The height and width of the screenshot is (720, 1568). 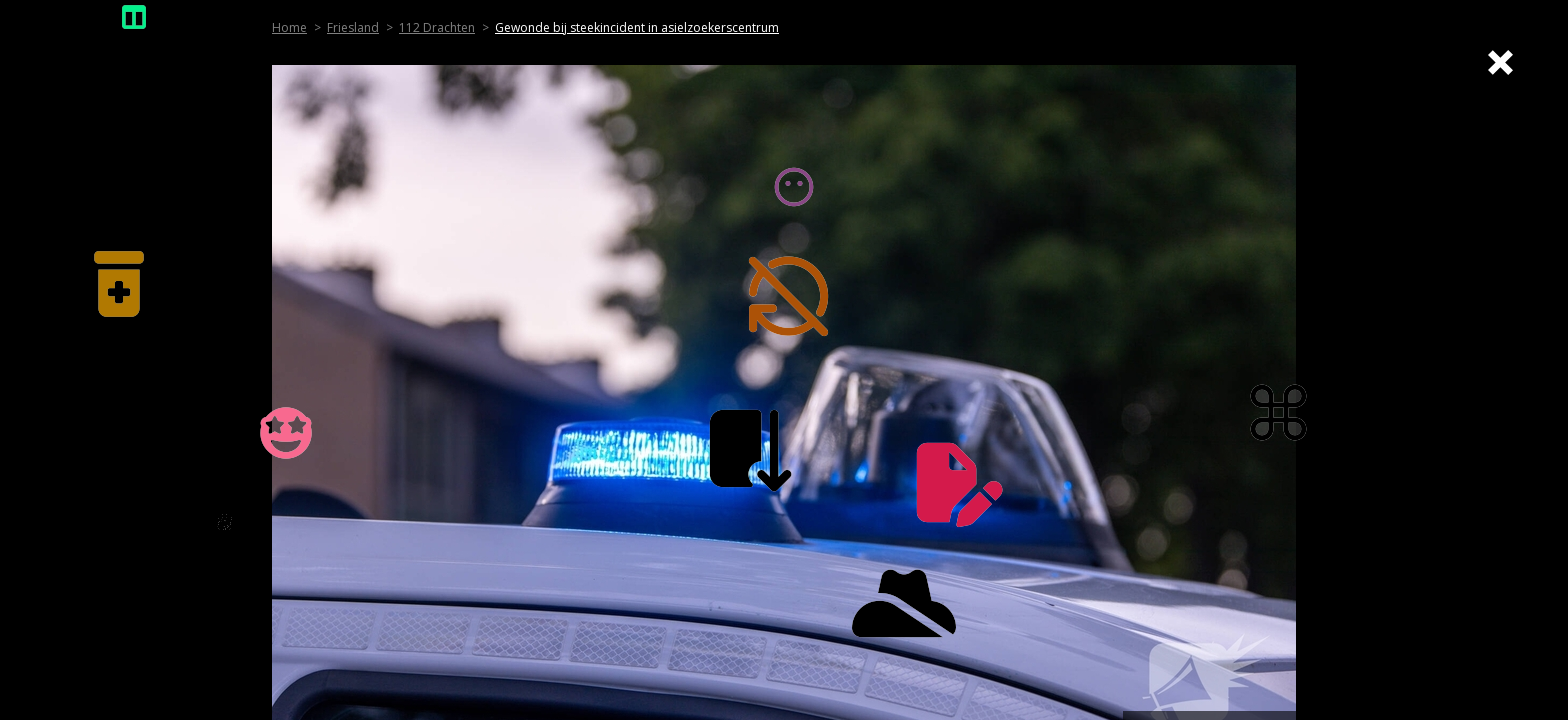 What do you see at coordinates (119, 284) in the screenshot?
I see `view prescription or medication details` at bounding box center [119, 284].